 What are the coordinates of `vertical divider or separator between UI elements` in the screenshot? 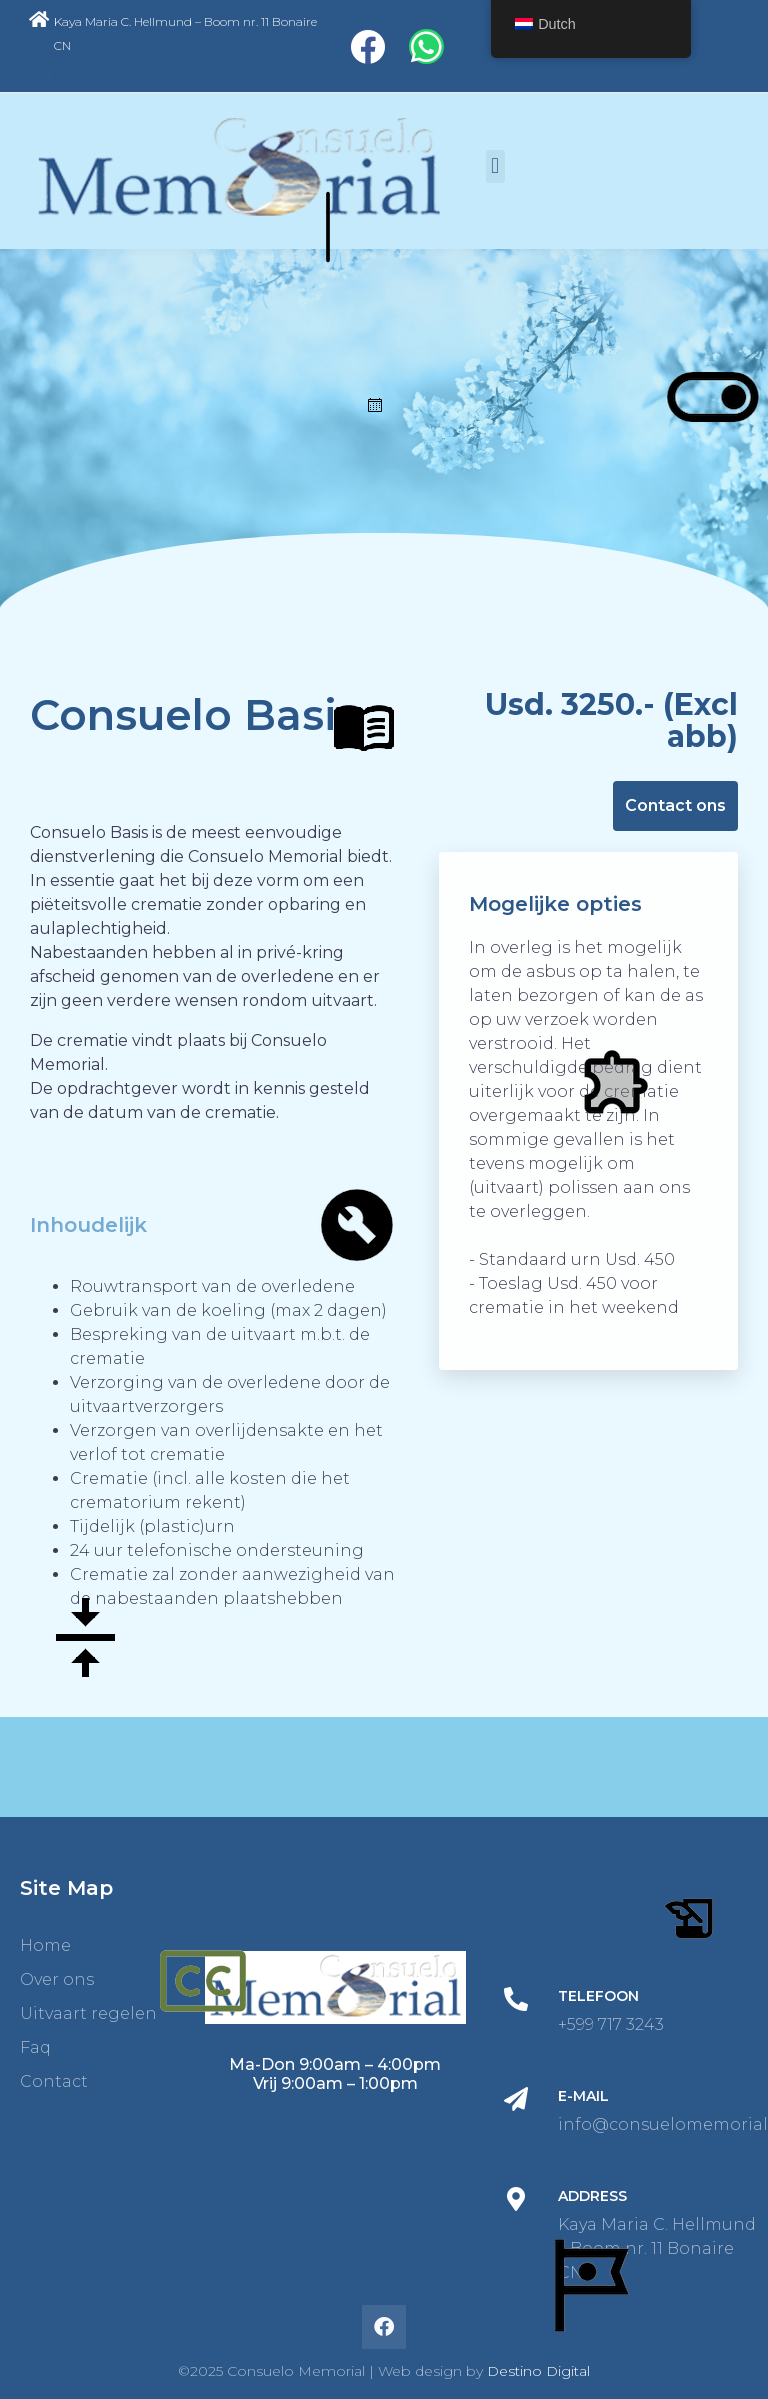 It's located at (328, 227).